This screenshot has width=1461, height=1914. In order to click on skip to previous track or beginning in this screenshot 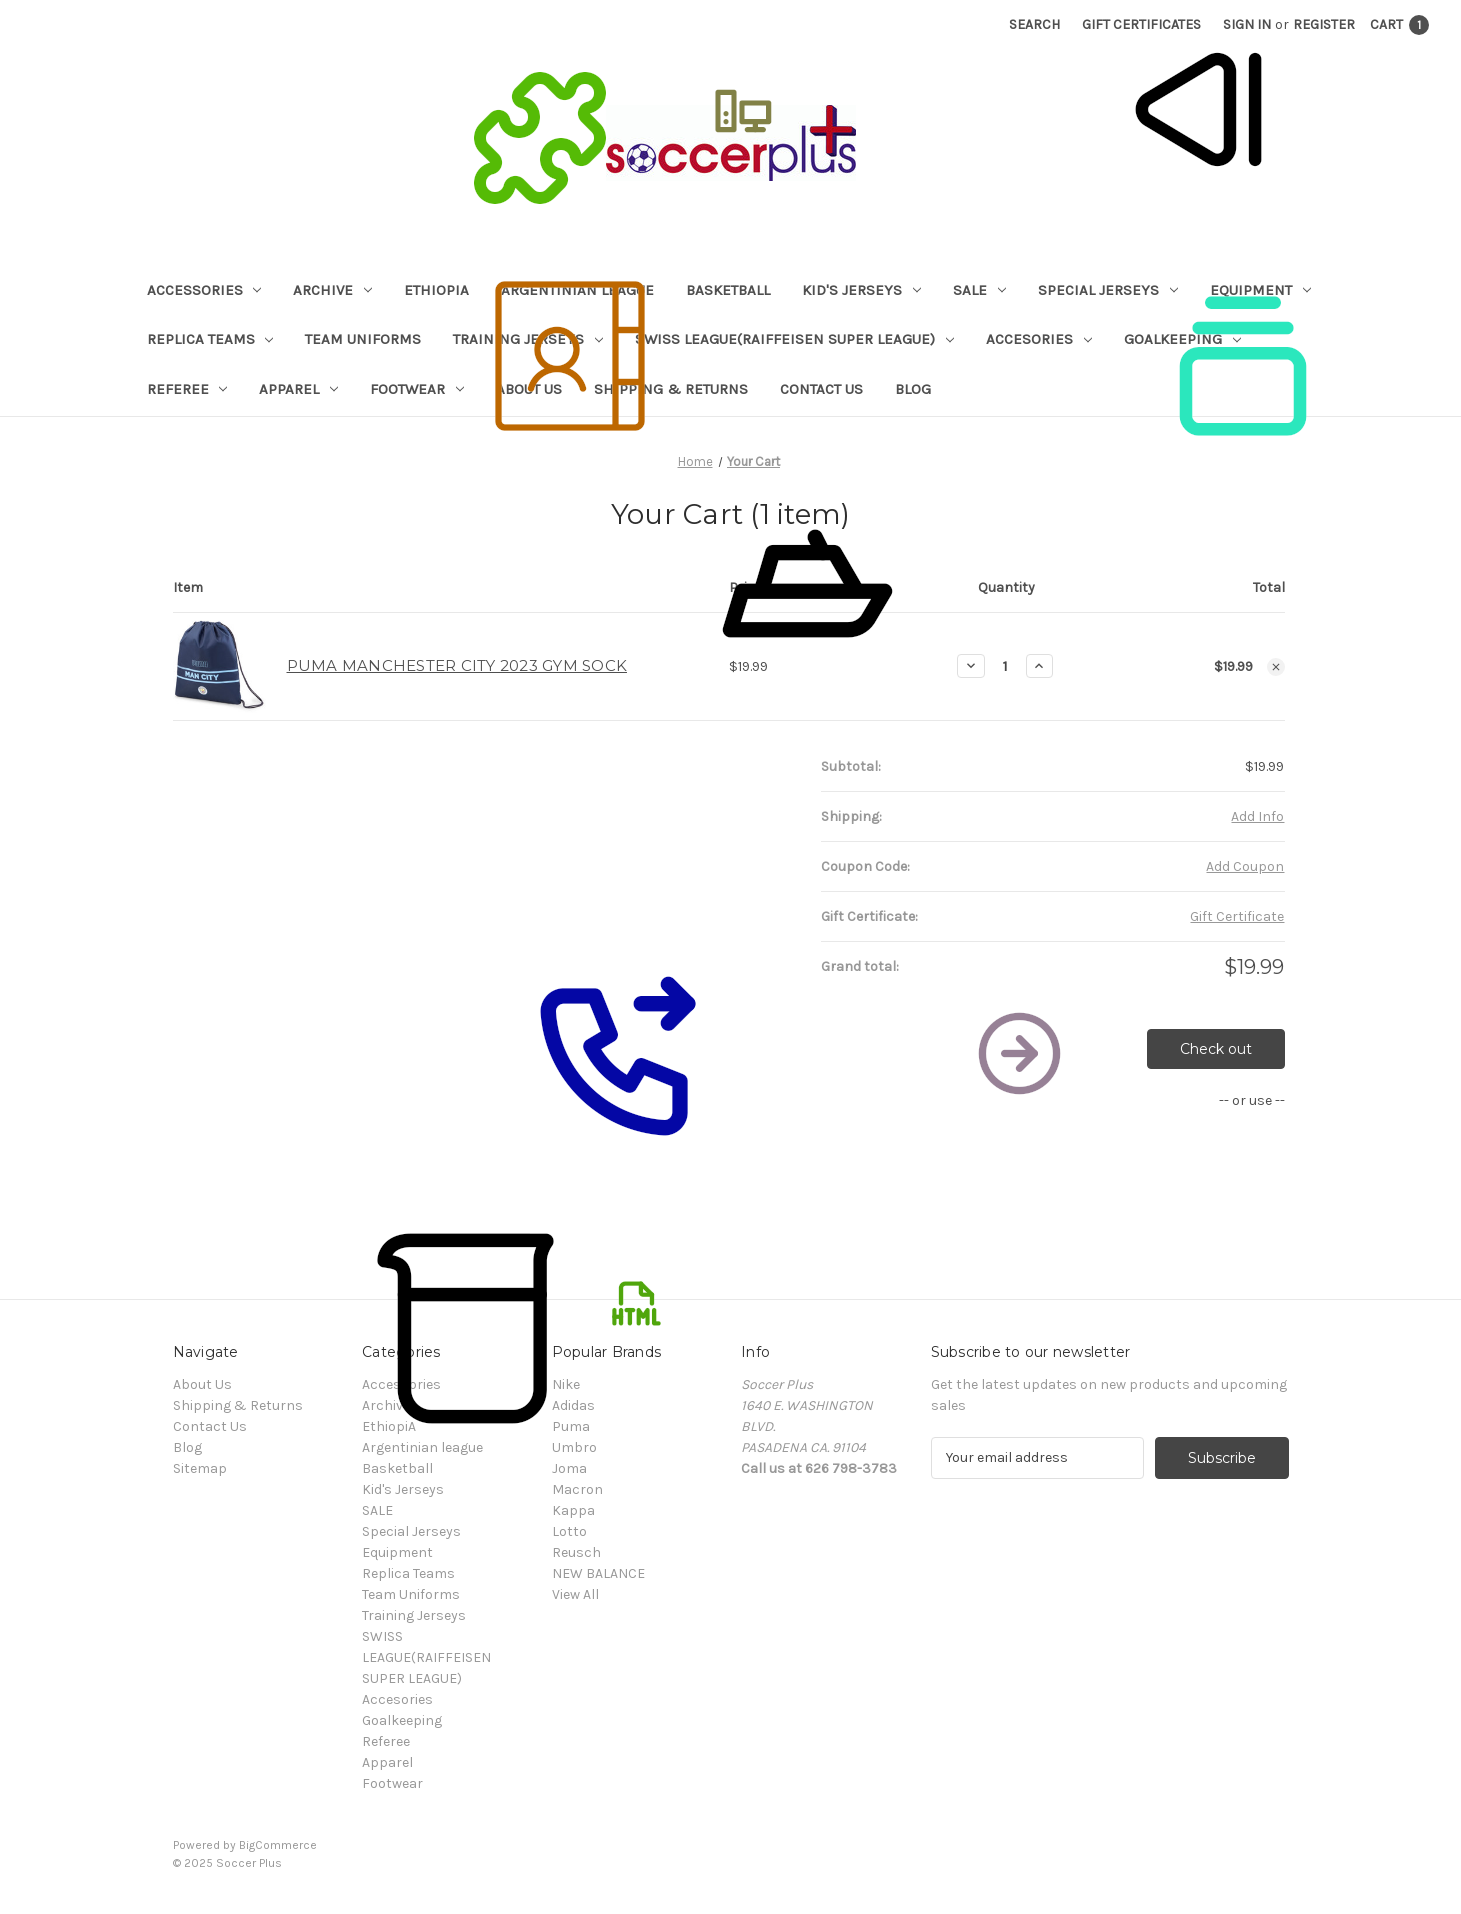, I will do `click(1198, 109)`.